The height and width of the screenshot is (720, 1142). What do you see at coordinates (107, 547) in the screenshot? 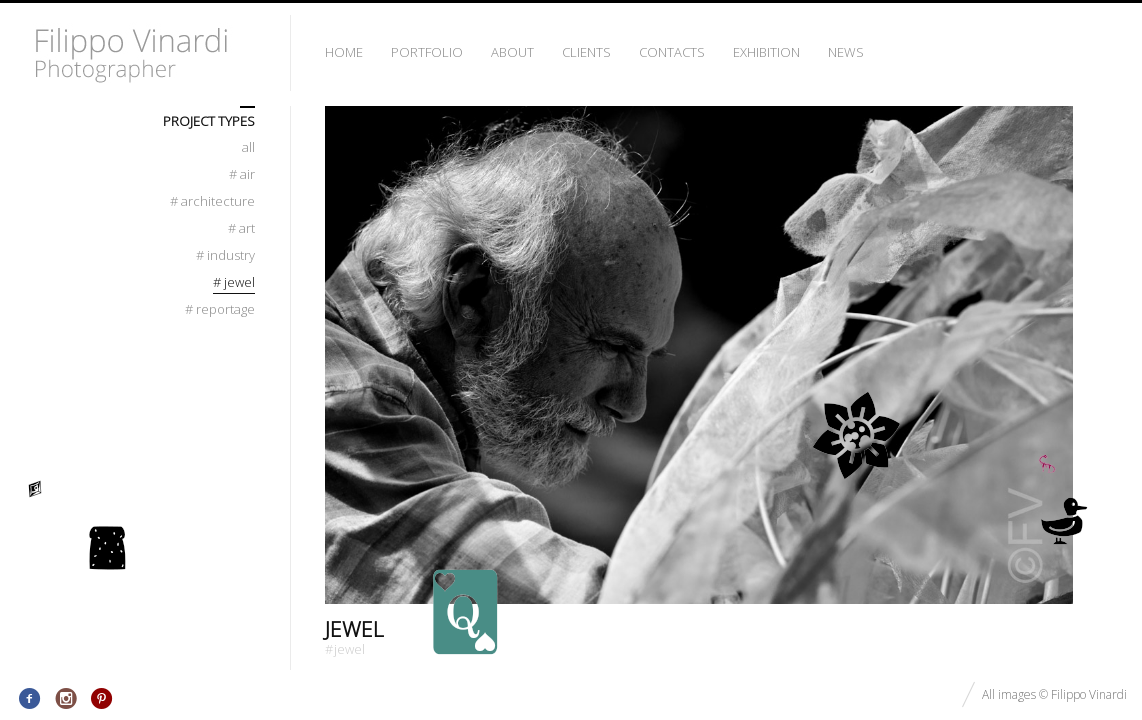
I see `food or bakery category indicator` at bounding box center [107, 547].